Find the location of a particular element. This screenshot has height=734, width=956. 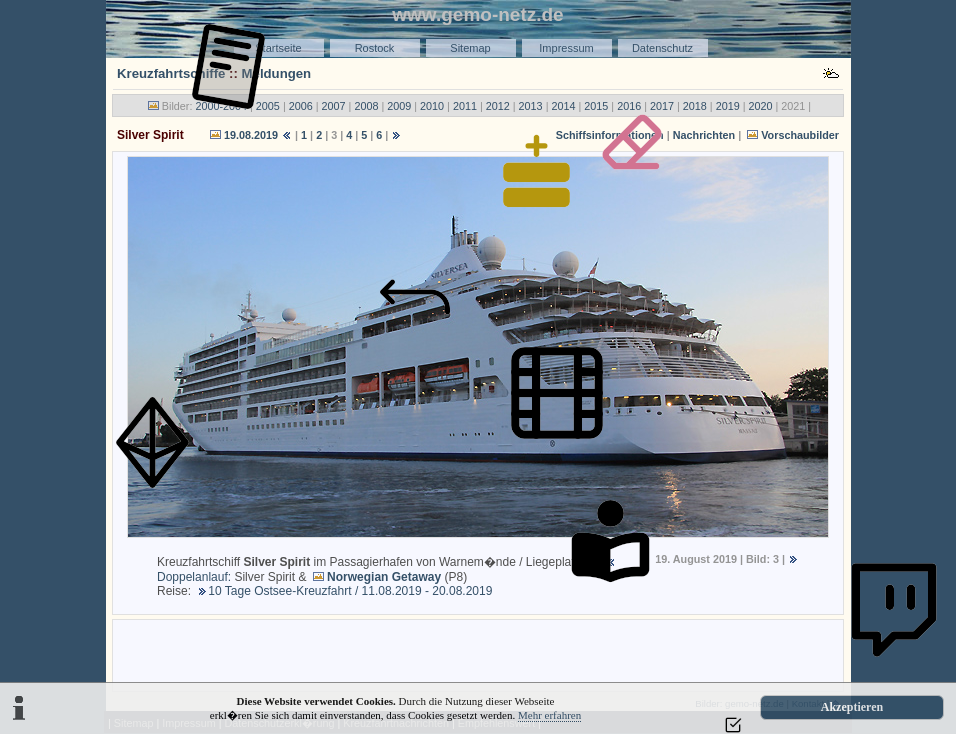

open twitch app is located at coordinates (894, 610).